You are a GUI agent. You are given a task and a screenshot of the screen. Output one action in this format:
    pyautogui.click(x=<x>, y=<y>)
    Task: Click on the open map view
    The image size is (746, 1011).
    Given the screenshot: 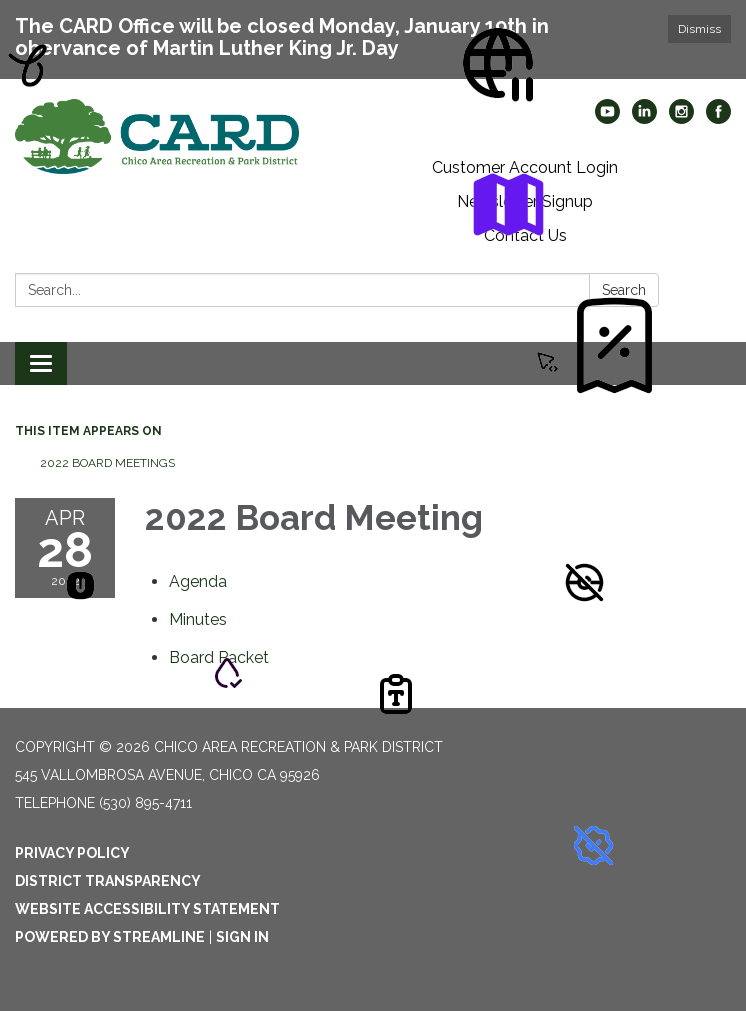 What is the action you would take?
    pyautogui.click(x=508, y=204)
    